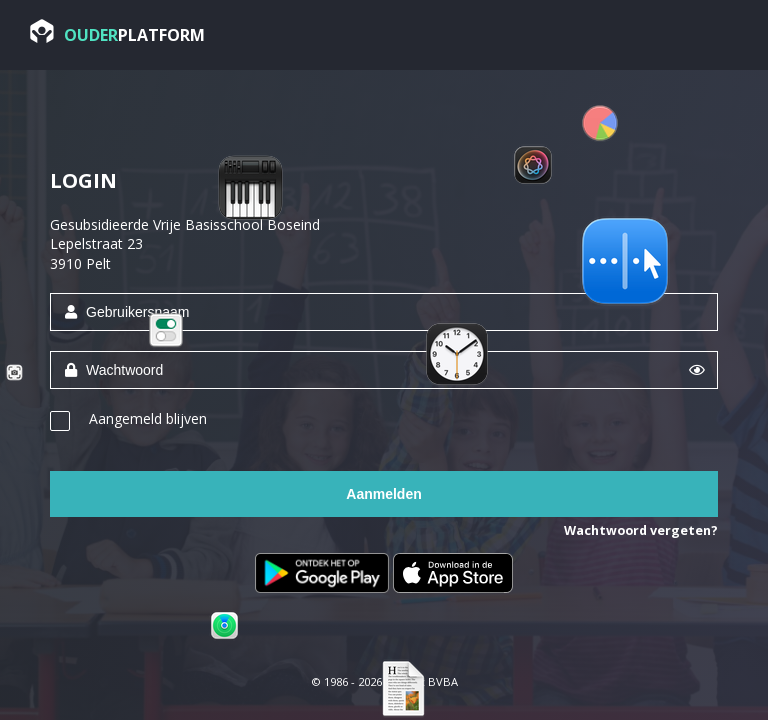  I want to click on open a document or text file, so click(403, 688).